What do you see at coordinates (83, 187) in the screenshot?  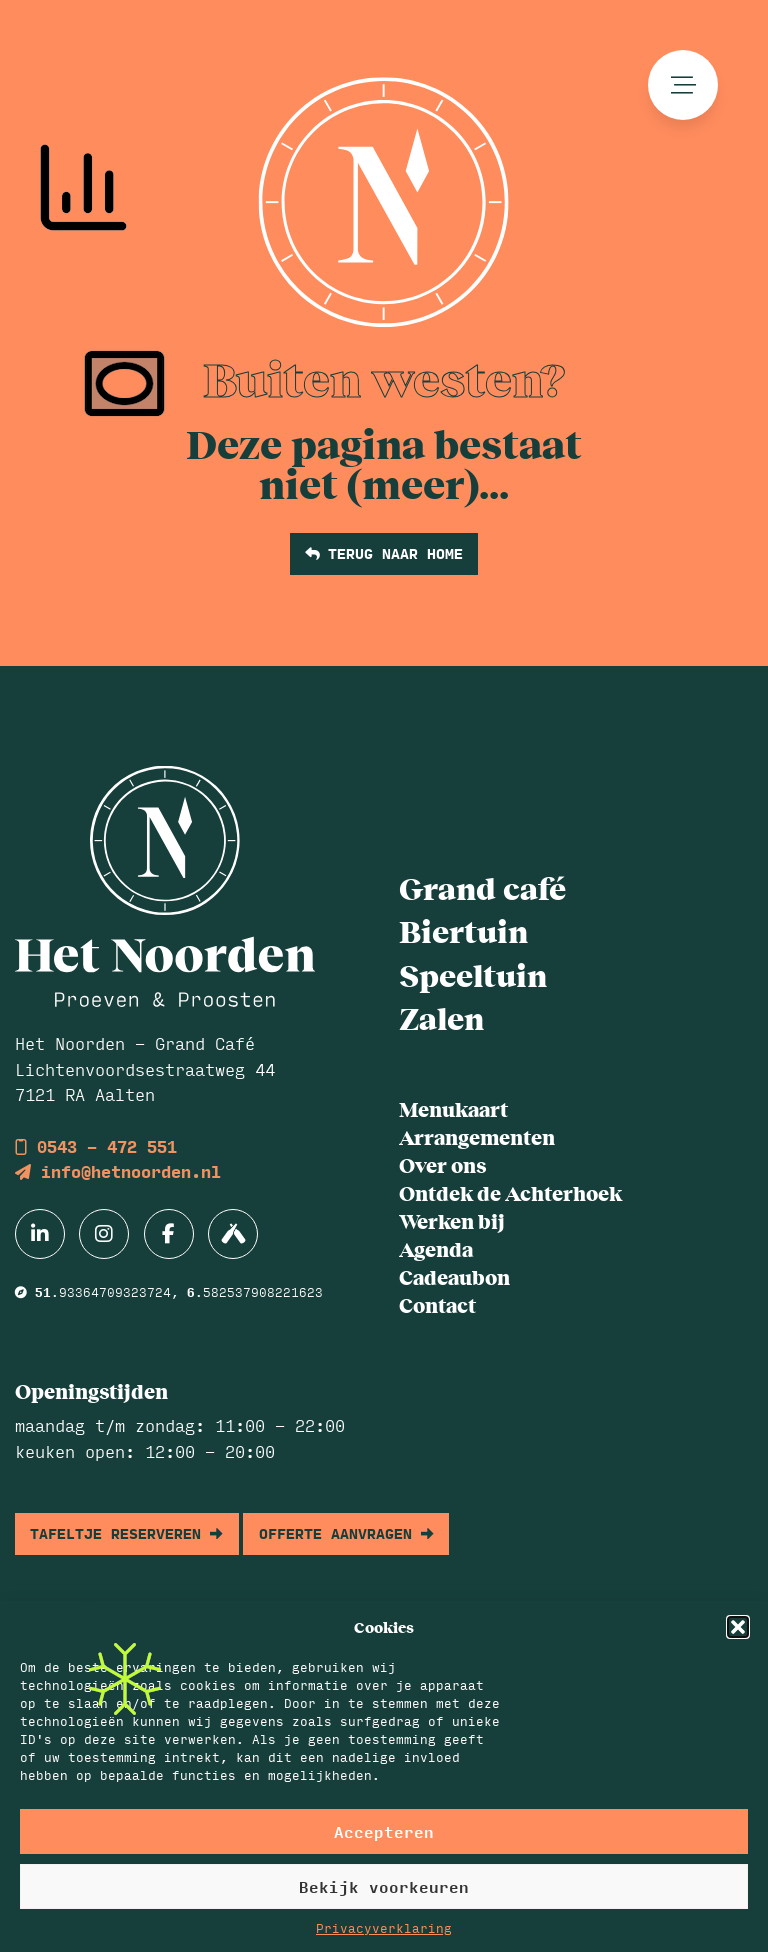 I see `view analytics or statistics` at bounding box center [83, 187].